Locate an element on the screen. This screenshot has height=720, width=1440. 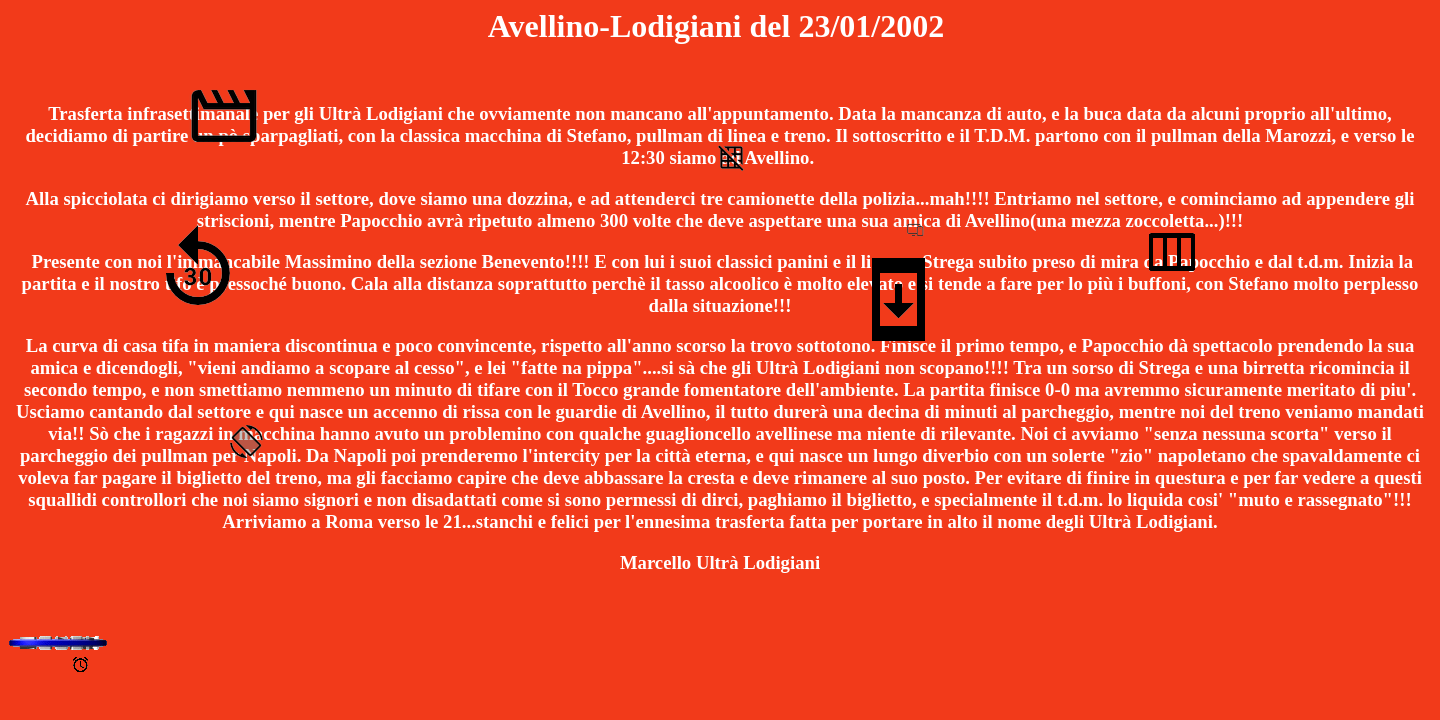
access video or movie content is located at coordinates (224, 116).